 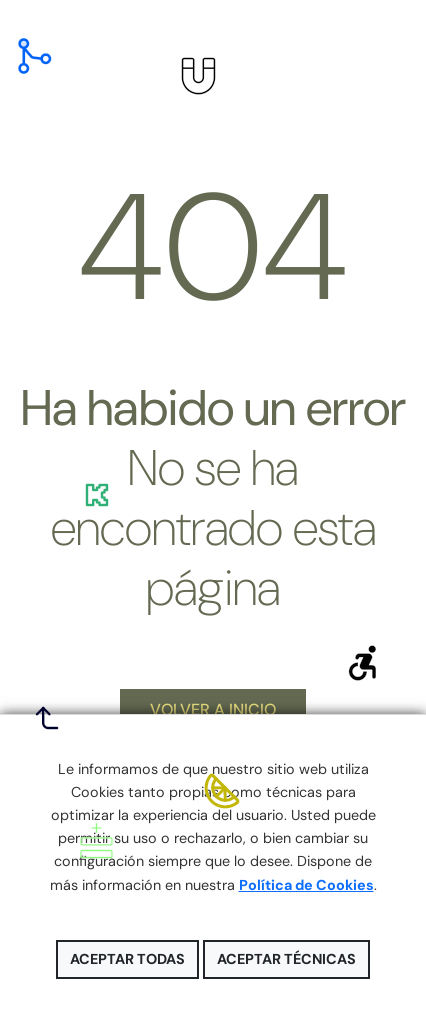 I want to click on indicates wheelchair accessibility available, so click(x=361, y=662).